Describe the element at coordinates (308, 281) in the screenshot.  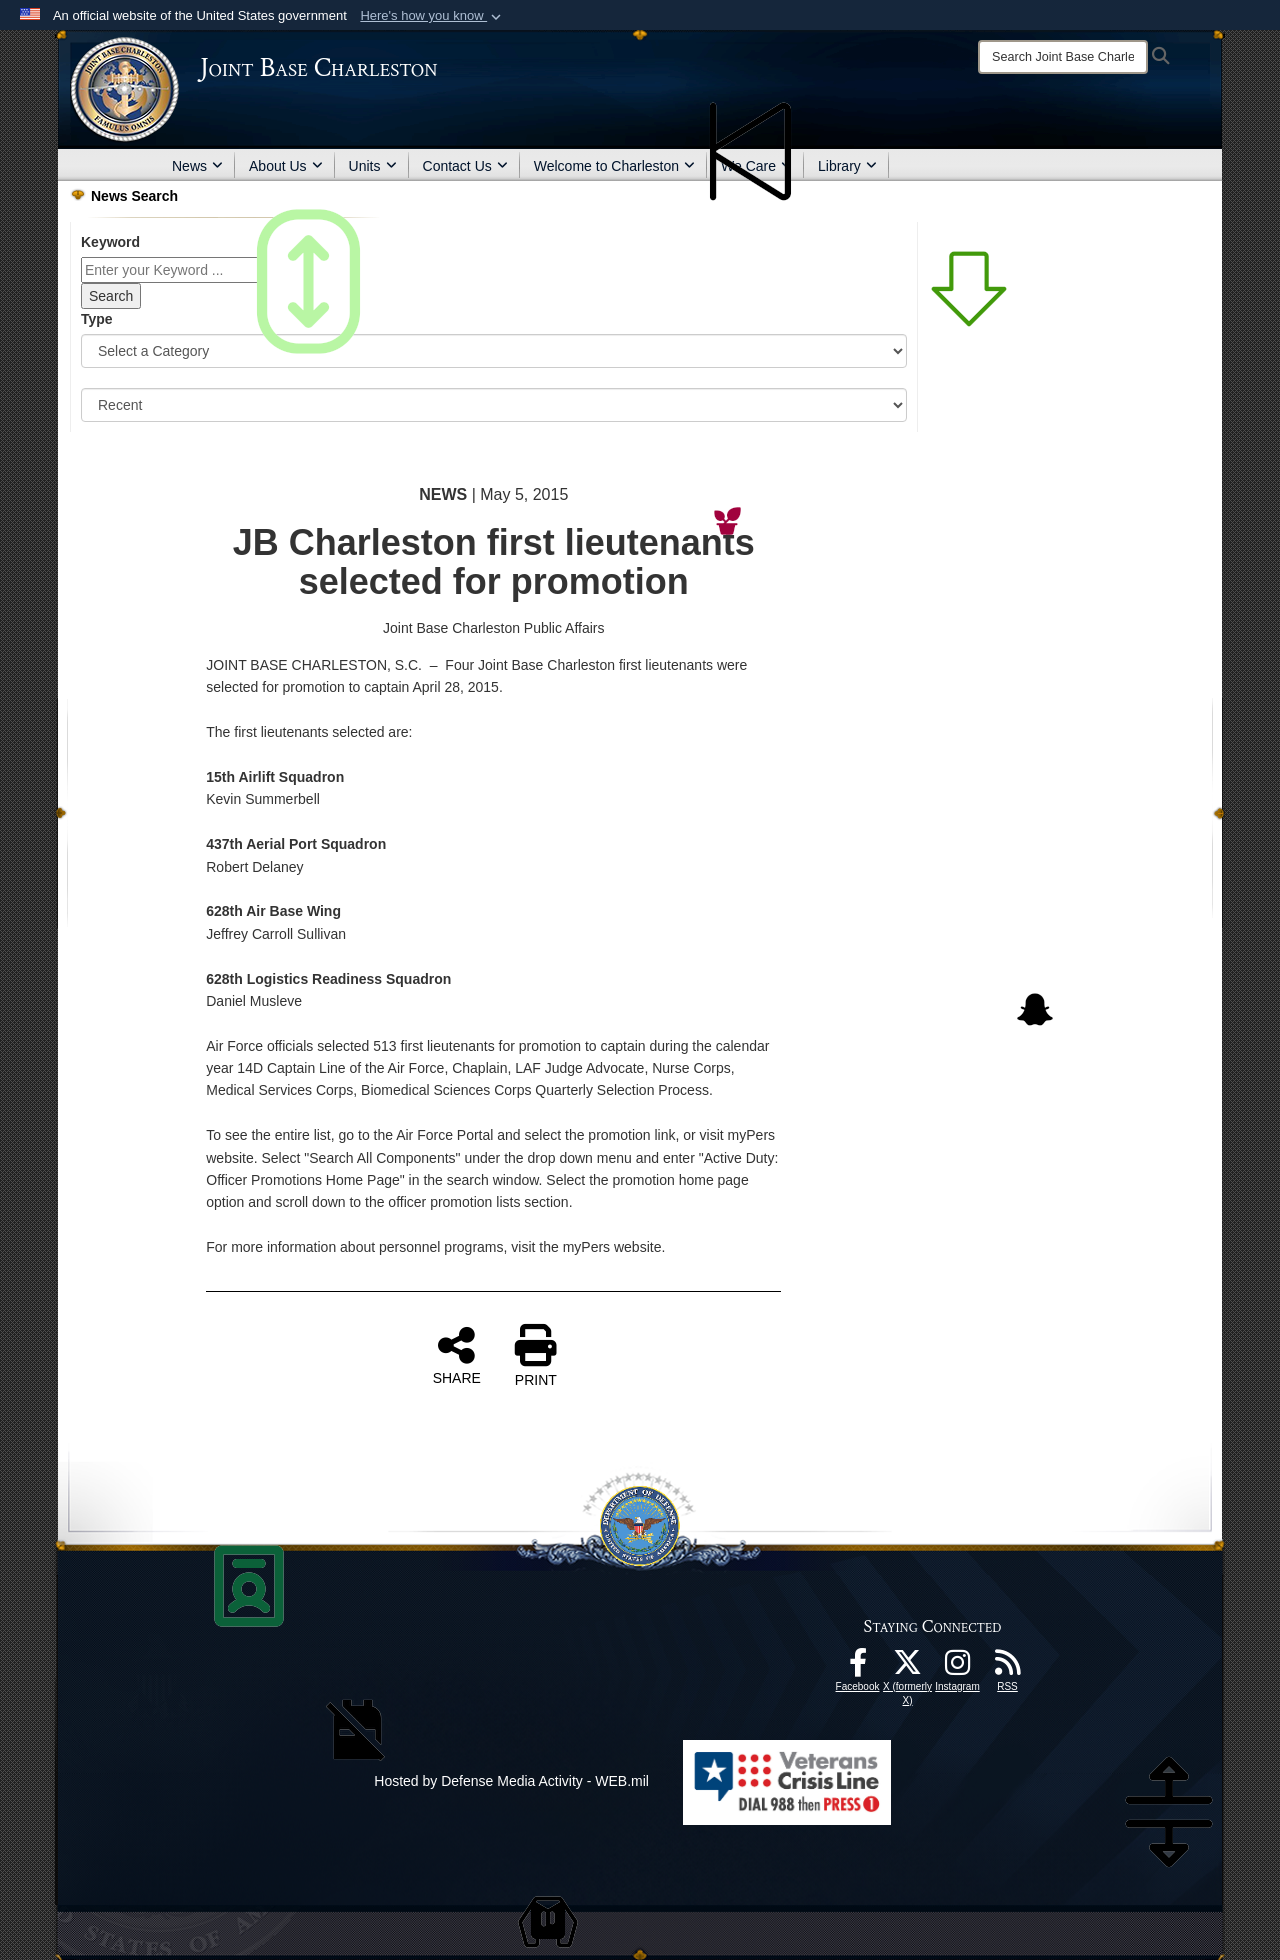
I see `scroll up and down on the page` at that location.